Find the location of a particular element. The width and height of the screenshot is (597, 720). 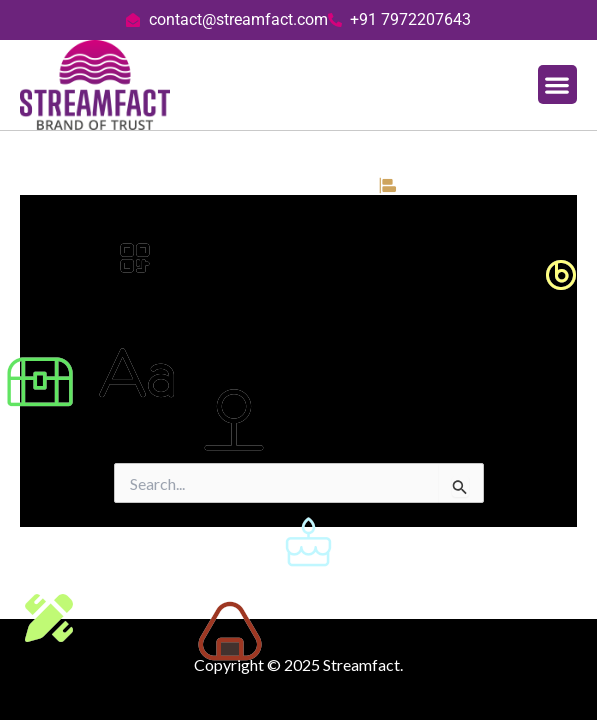

mark a location on the map is located at coordinates (234, 421).